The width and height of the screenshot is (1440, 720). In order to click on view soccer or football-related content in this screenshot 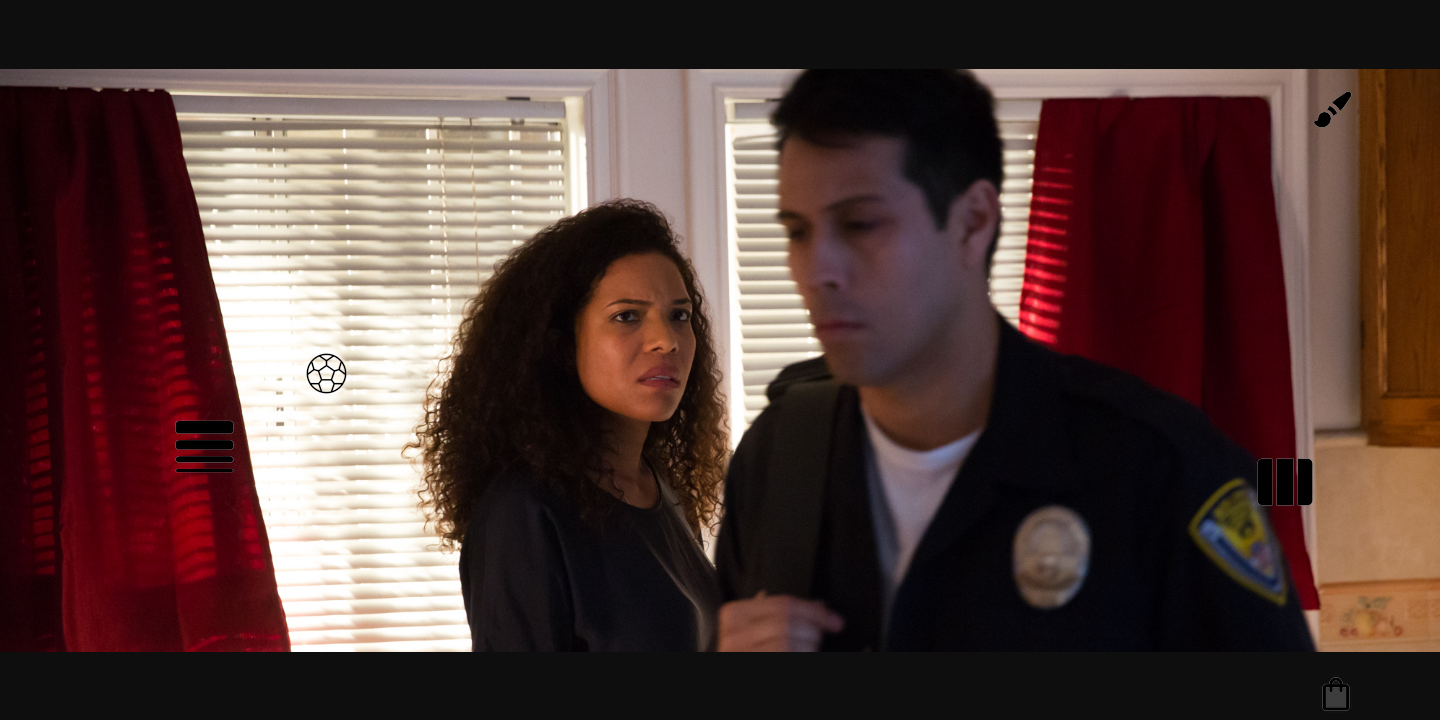, I will do `click(326, 373)`.